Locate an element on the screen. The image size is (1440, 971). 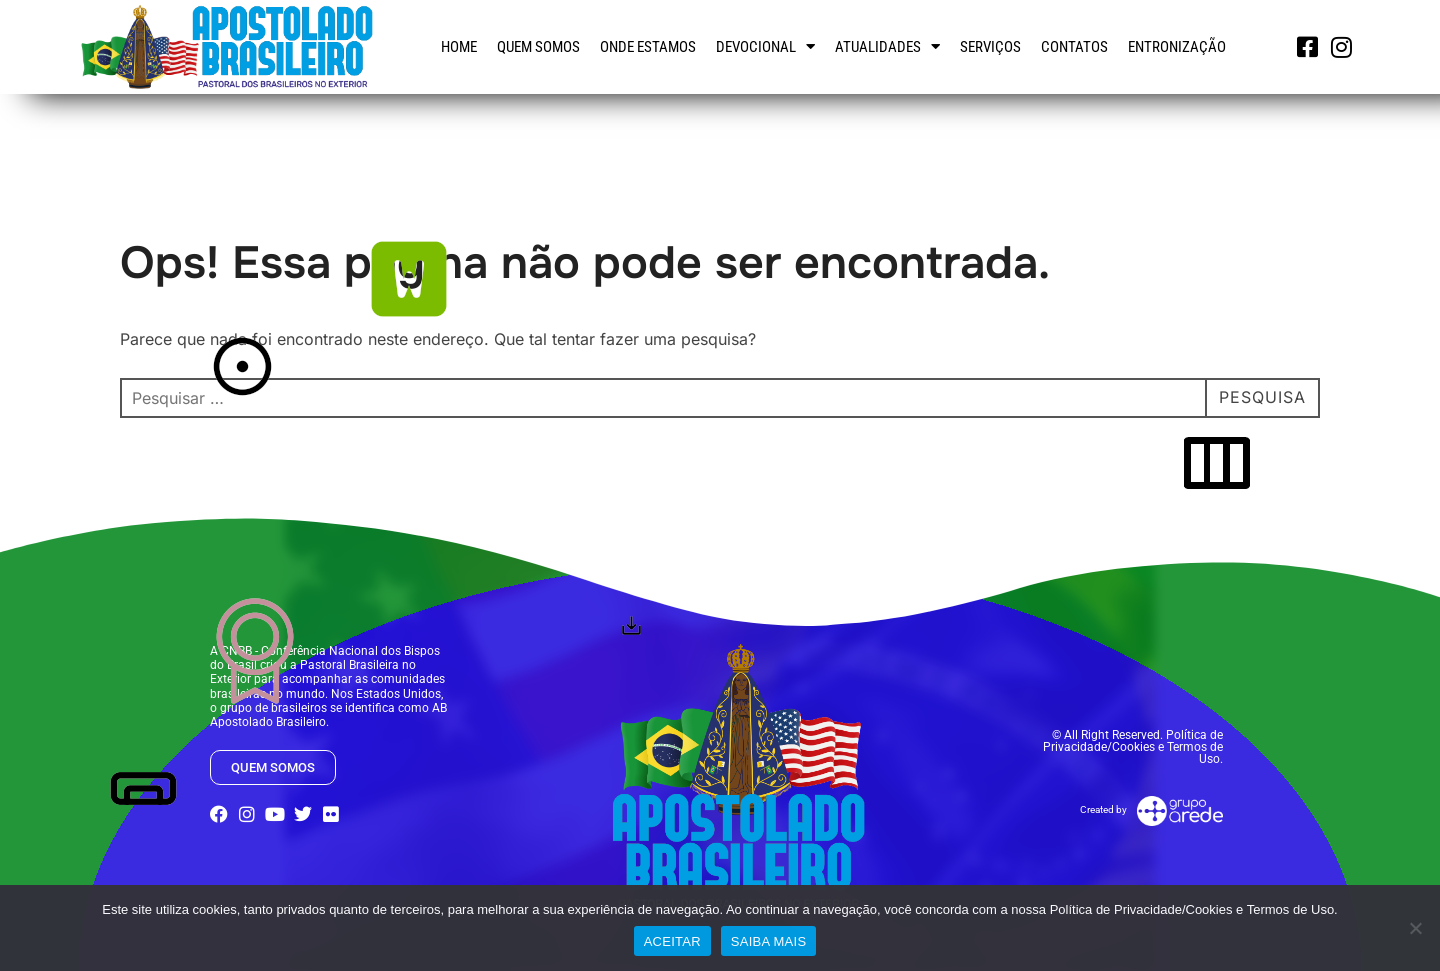
download file to device is located at coordinates (631, 625).